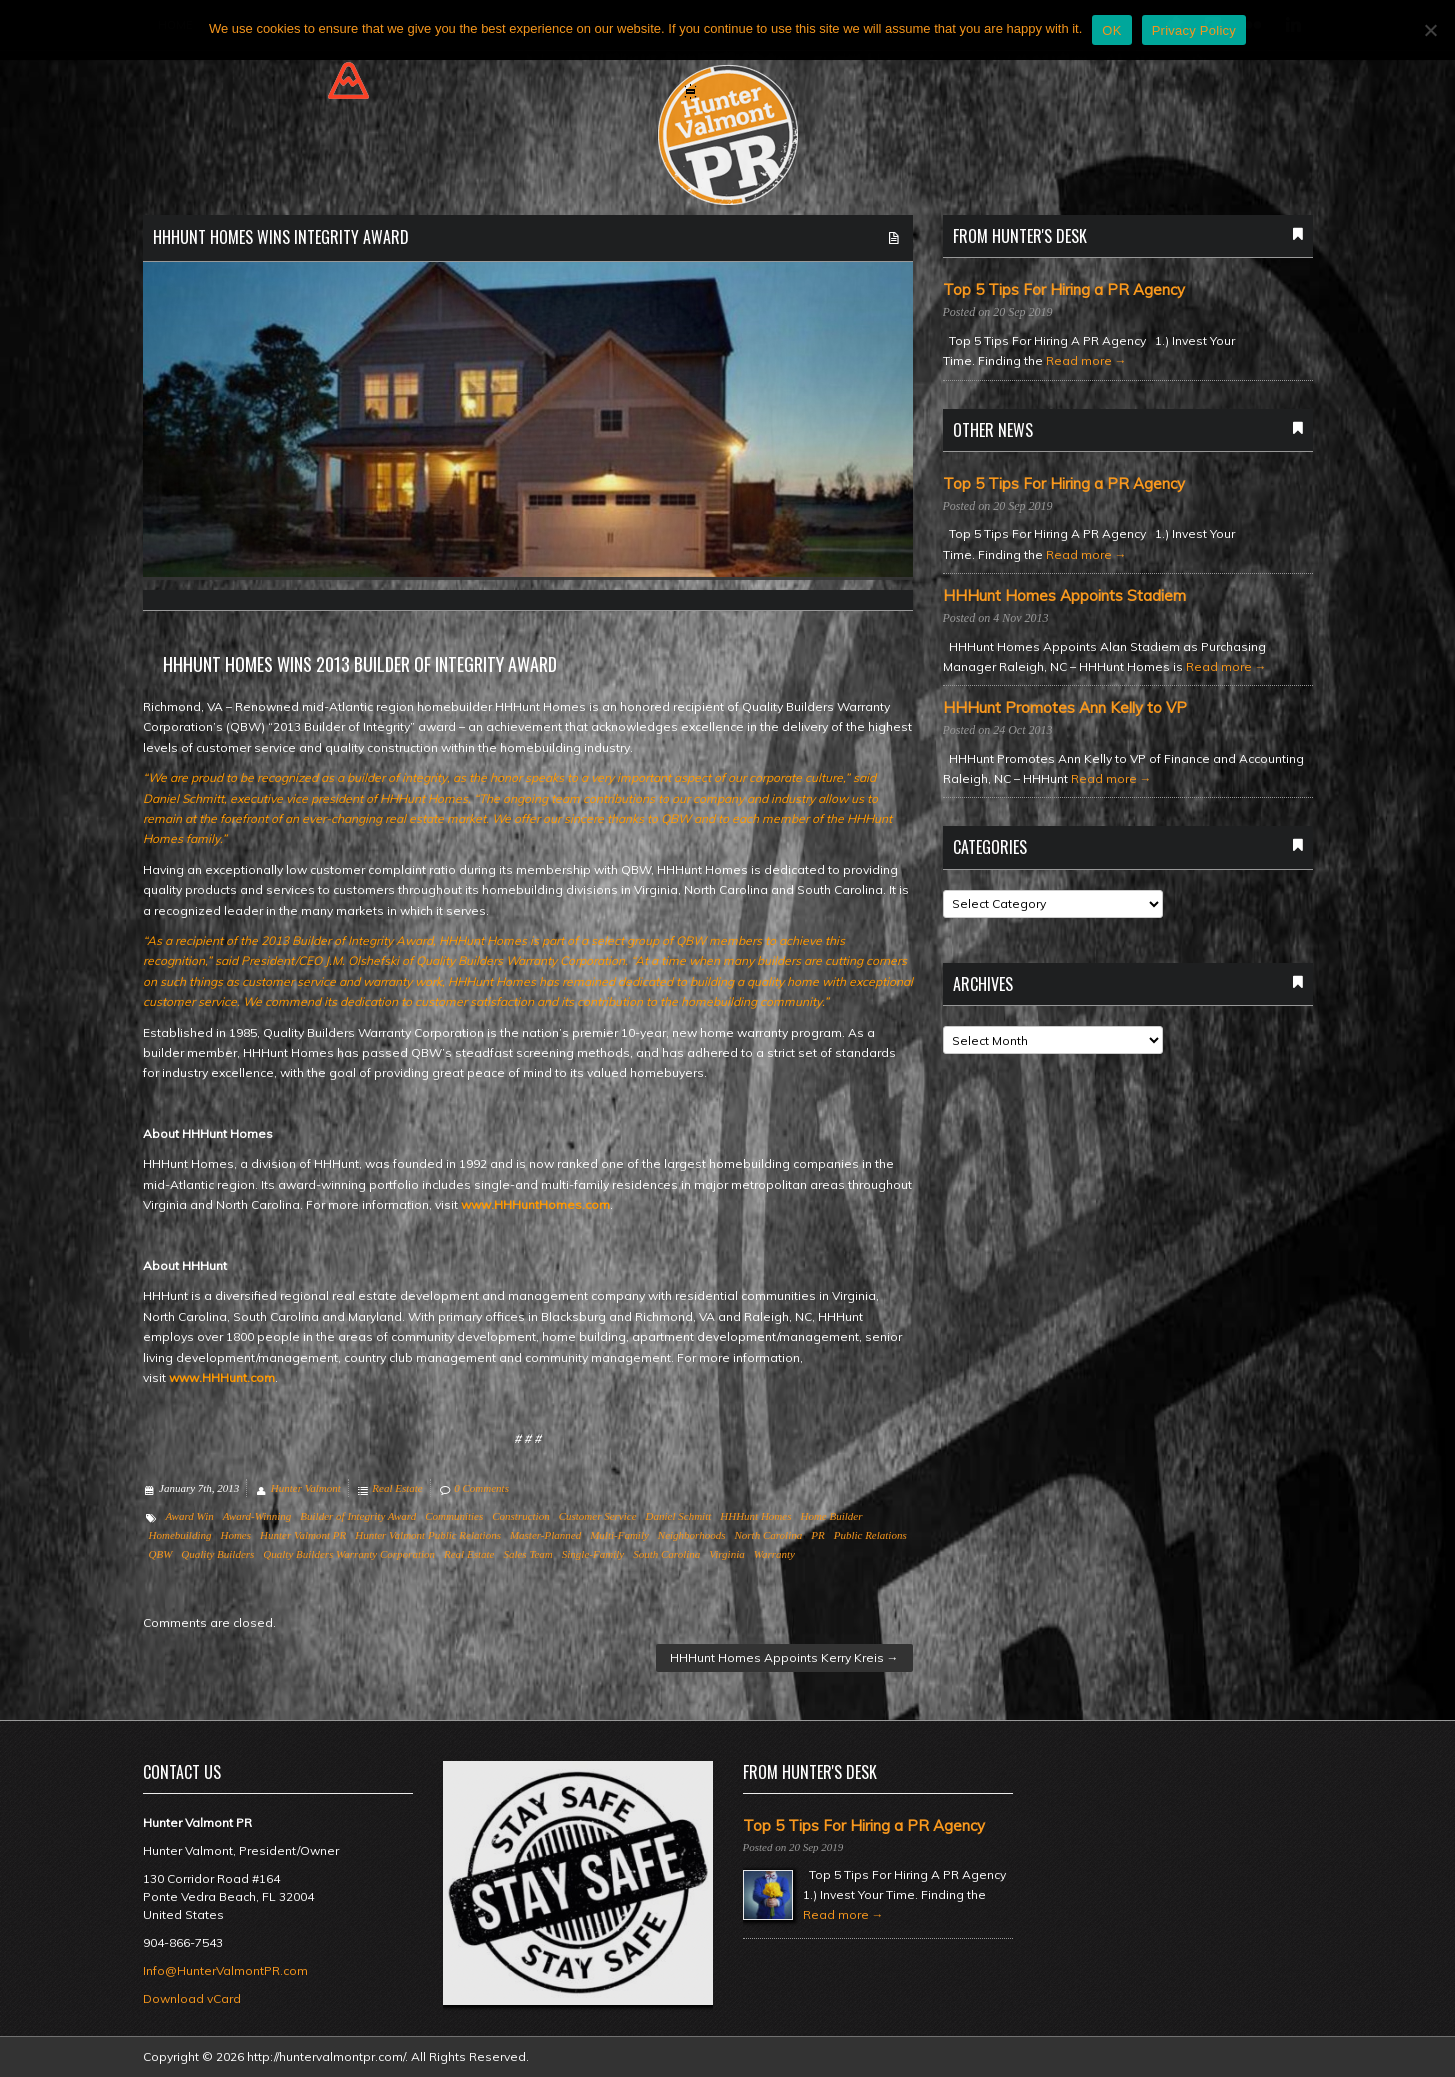 The width and height of the screenshot is (1455, 2077). Describe the element at coordinates (348, 80) in the screenshot. I see `view outdoor or hiking activities` at that location.